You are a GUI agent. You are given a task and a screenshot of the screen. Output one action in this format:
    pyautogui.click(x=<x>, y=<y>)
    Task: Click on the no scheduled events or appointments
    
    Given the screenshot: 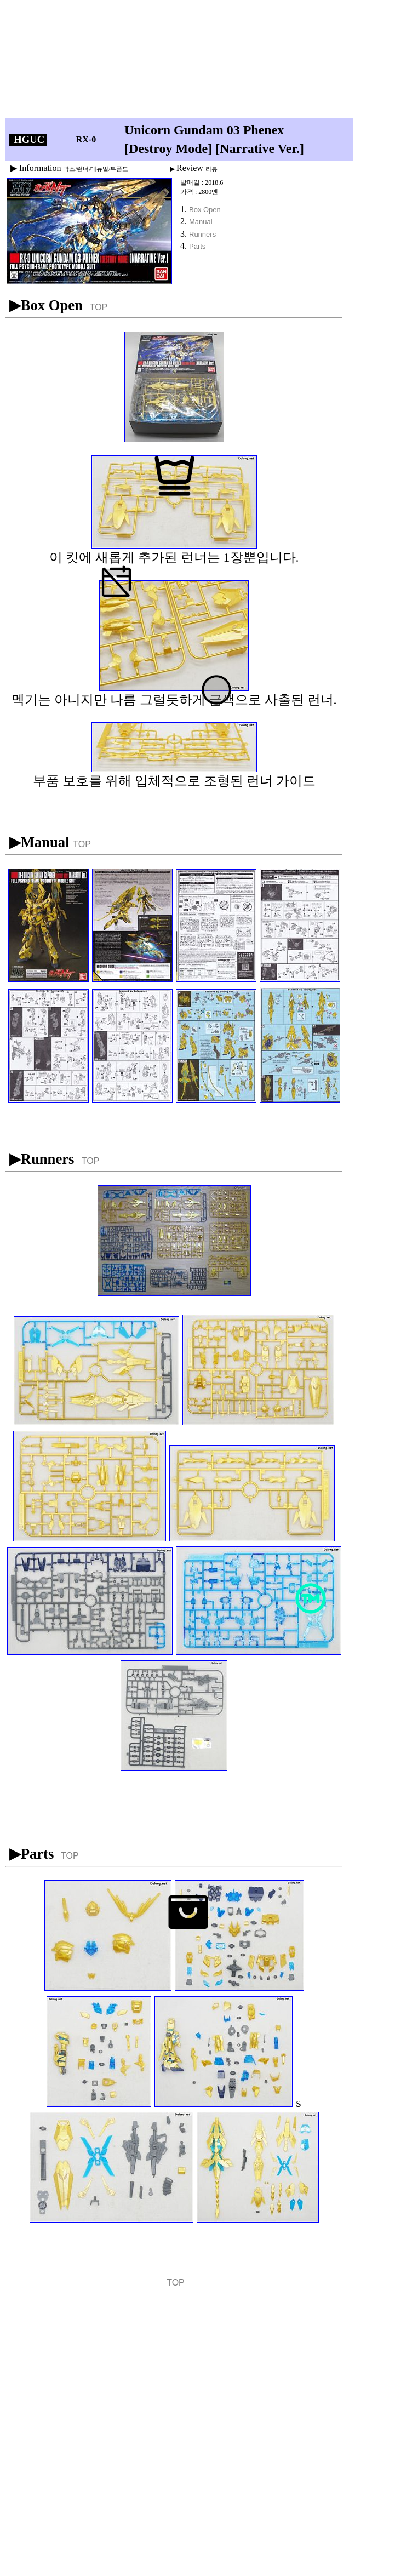 What is the action you would take?
    pyautogui.click(x=116, y=582)
    